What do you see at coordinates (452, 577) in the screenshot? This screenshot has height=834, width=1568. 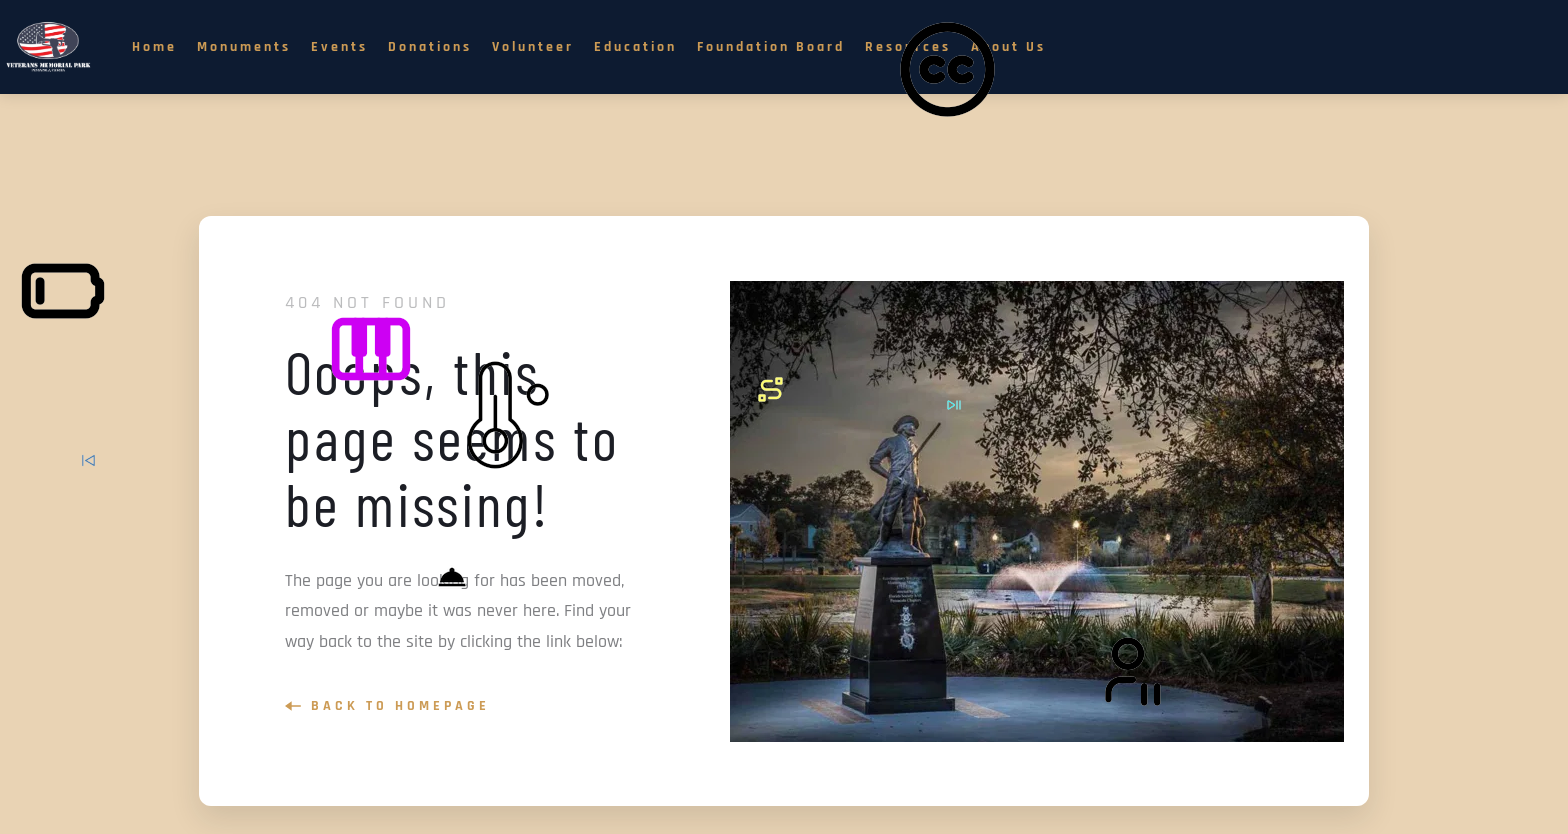 I see `request room service` at bounding box center [452, 577].